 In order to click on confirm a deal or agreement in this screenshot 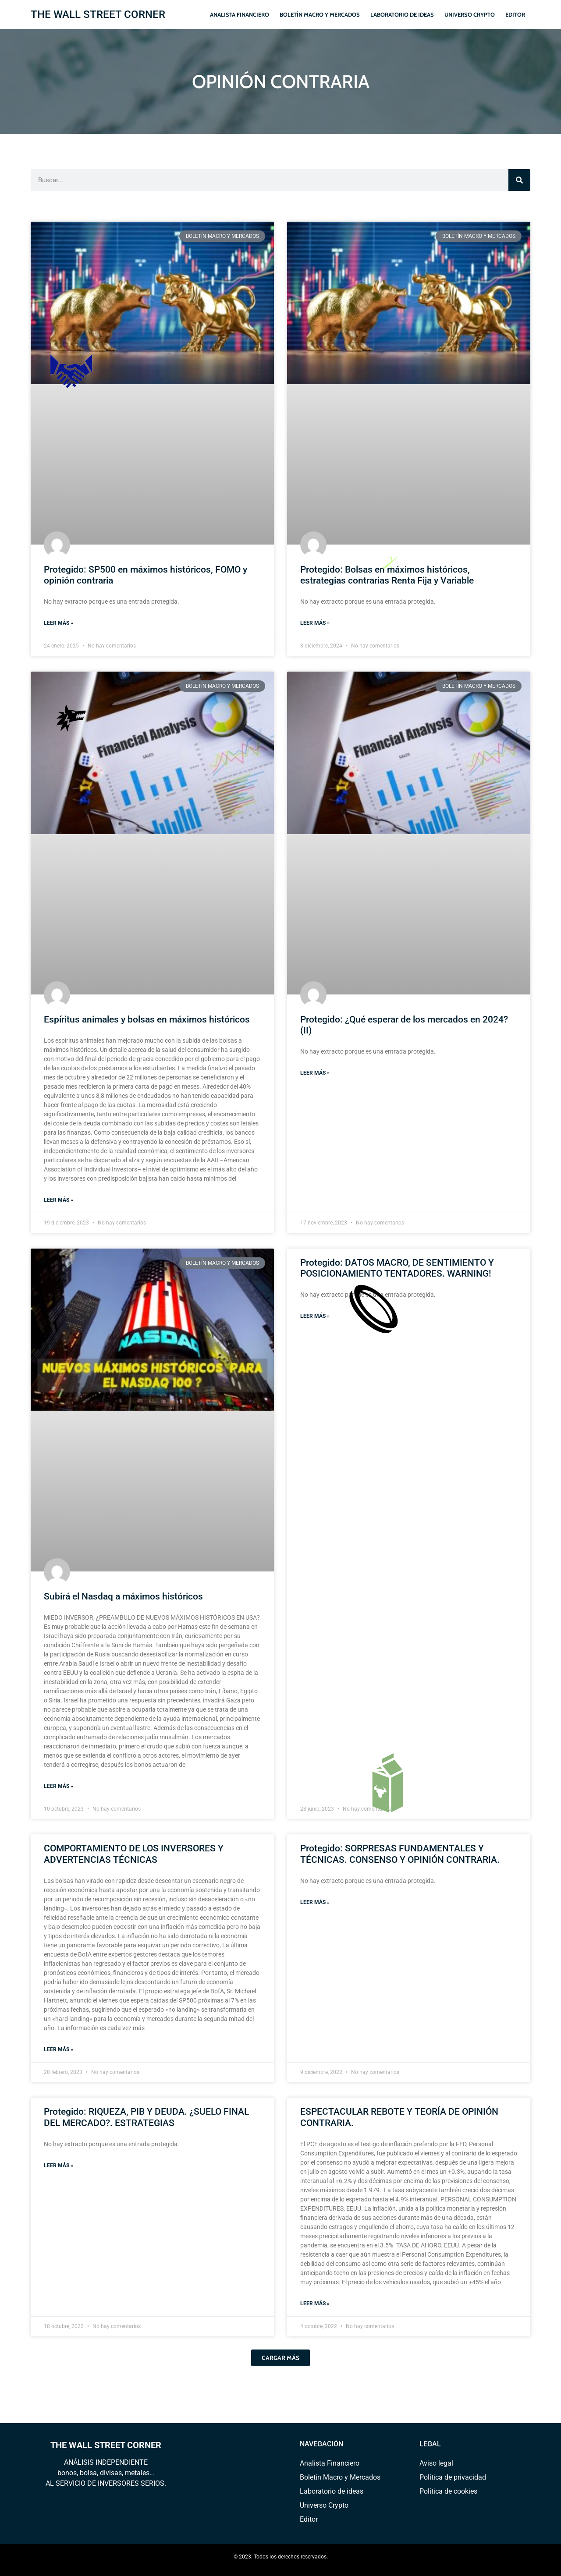, I will do `click(71, 371)`.